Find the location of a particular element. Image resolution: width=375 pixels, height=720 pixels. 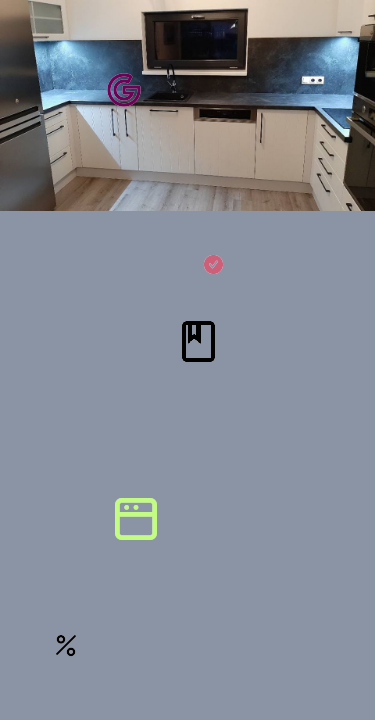

sign in with Google is located at coordinates (124, 90).